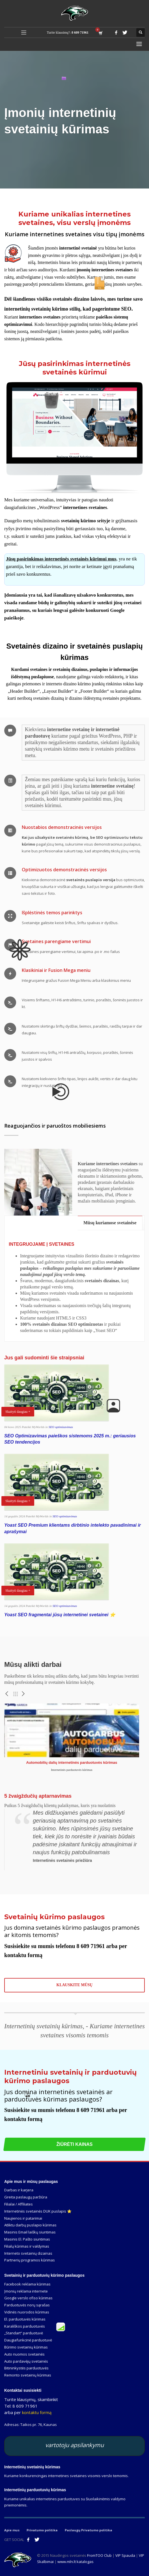 This screenshot has width=149, height=2576. I want to click on open budgie window shuffler workspace manager, so click(20, 950).